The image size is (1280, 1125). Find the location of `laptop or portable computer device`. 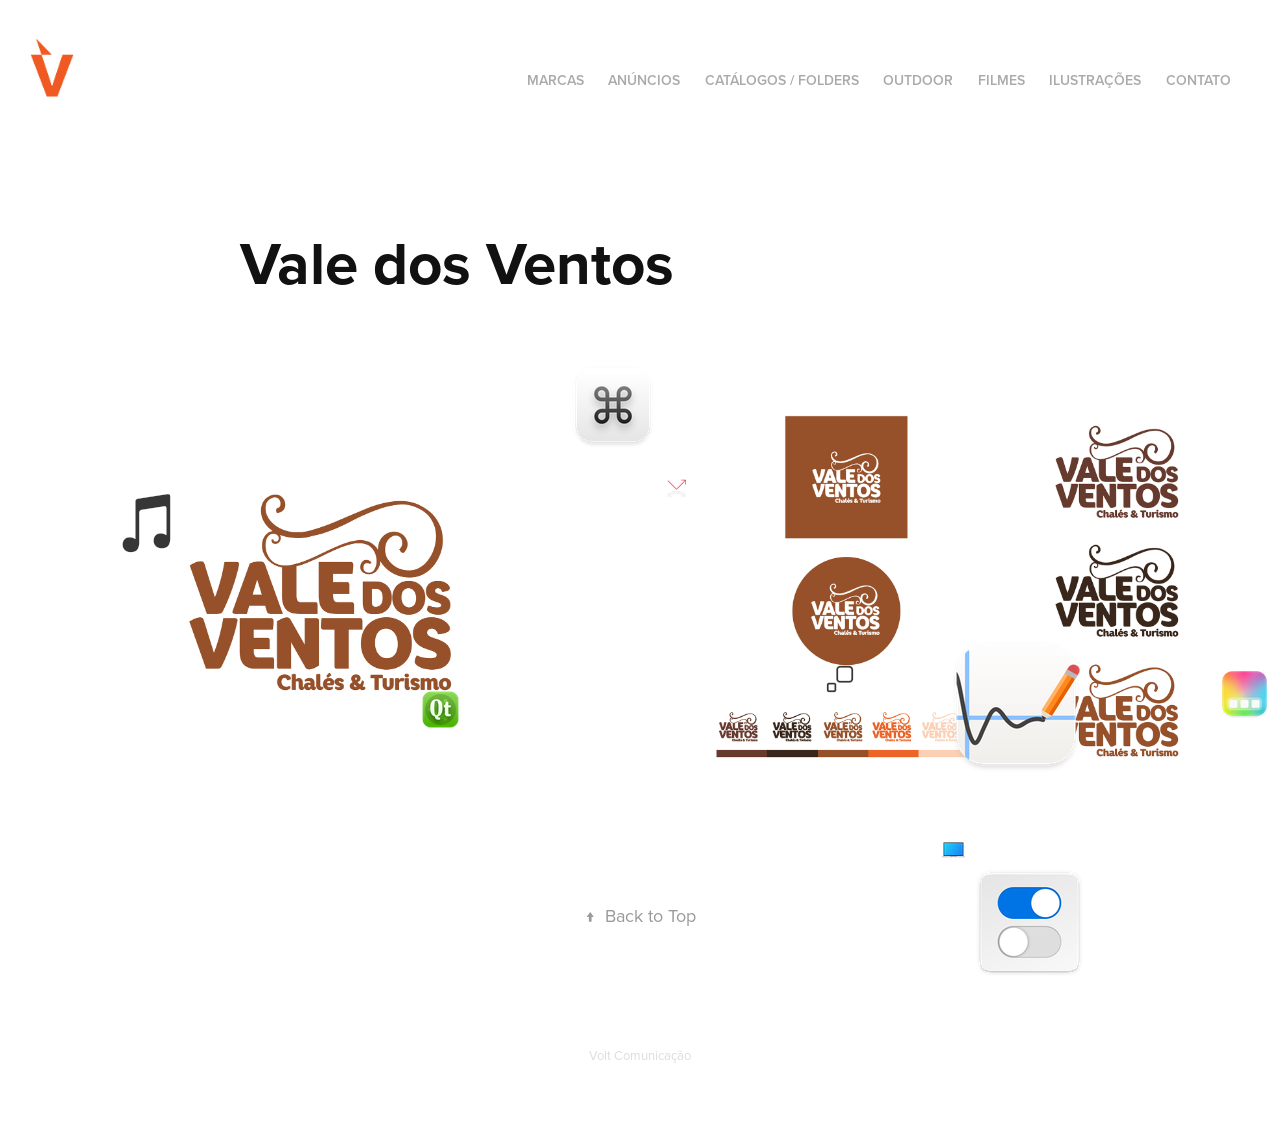

laptop or portable computer device is located at coordinates (953, 849).